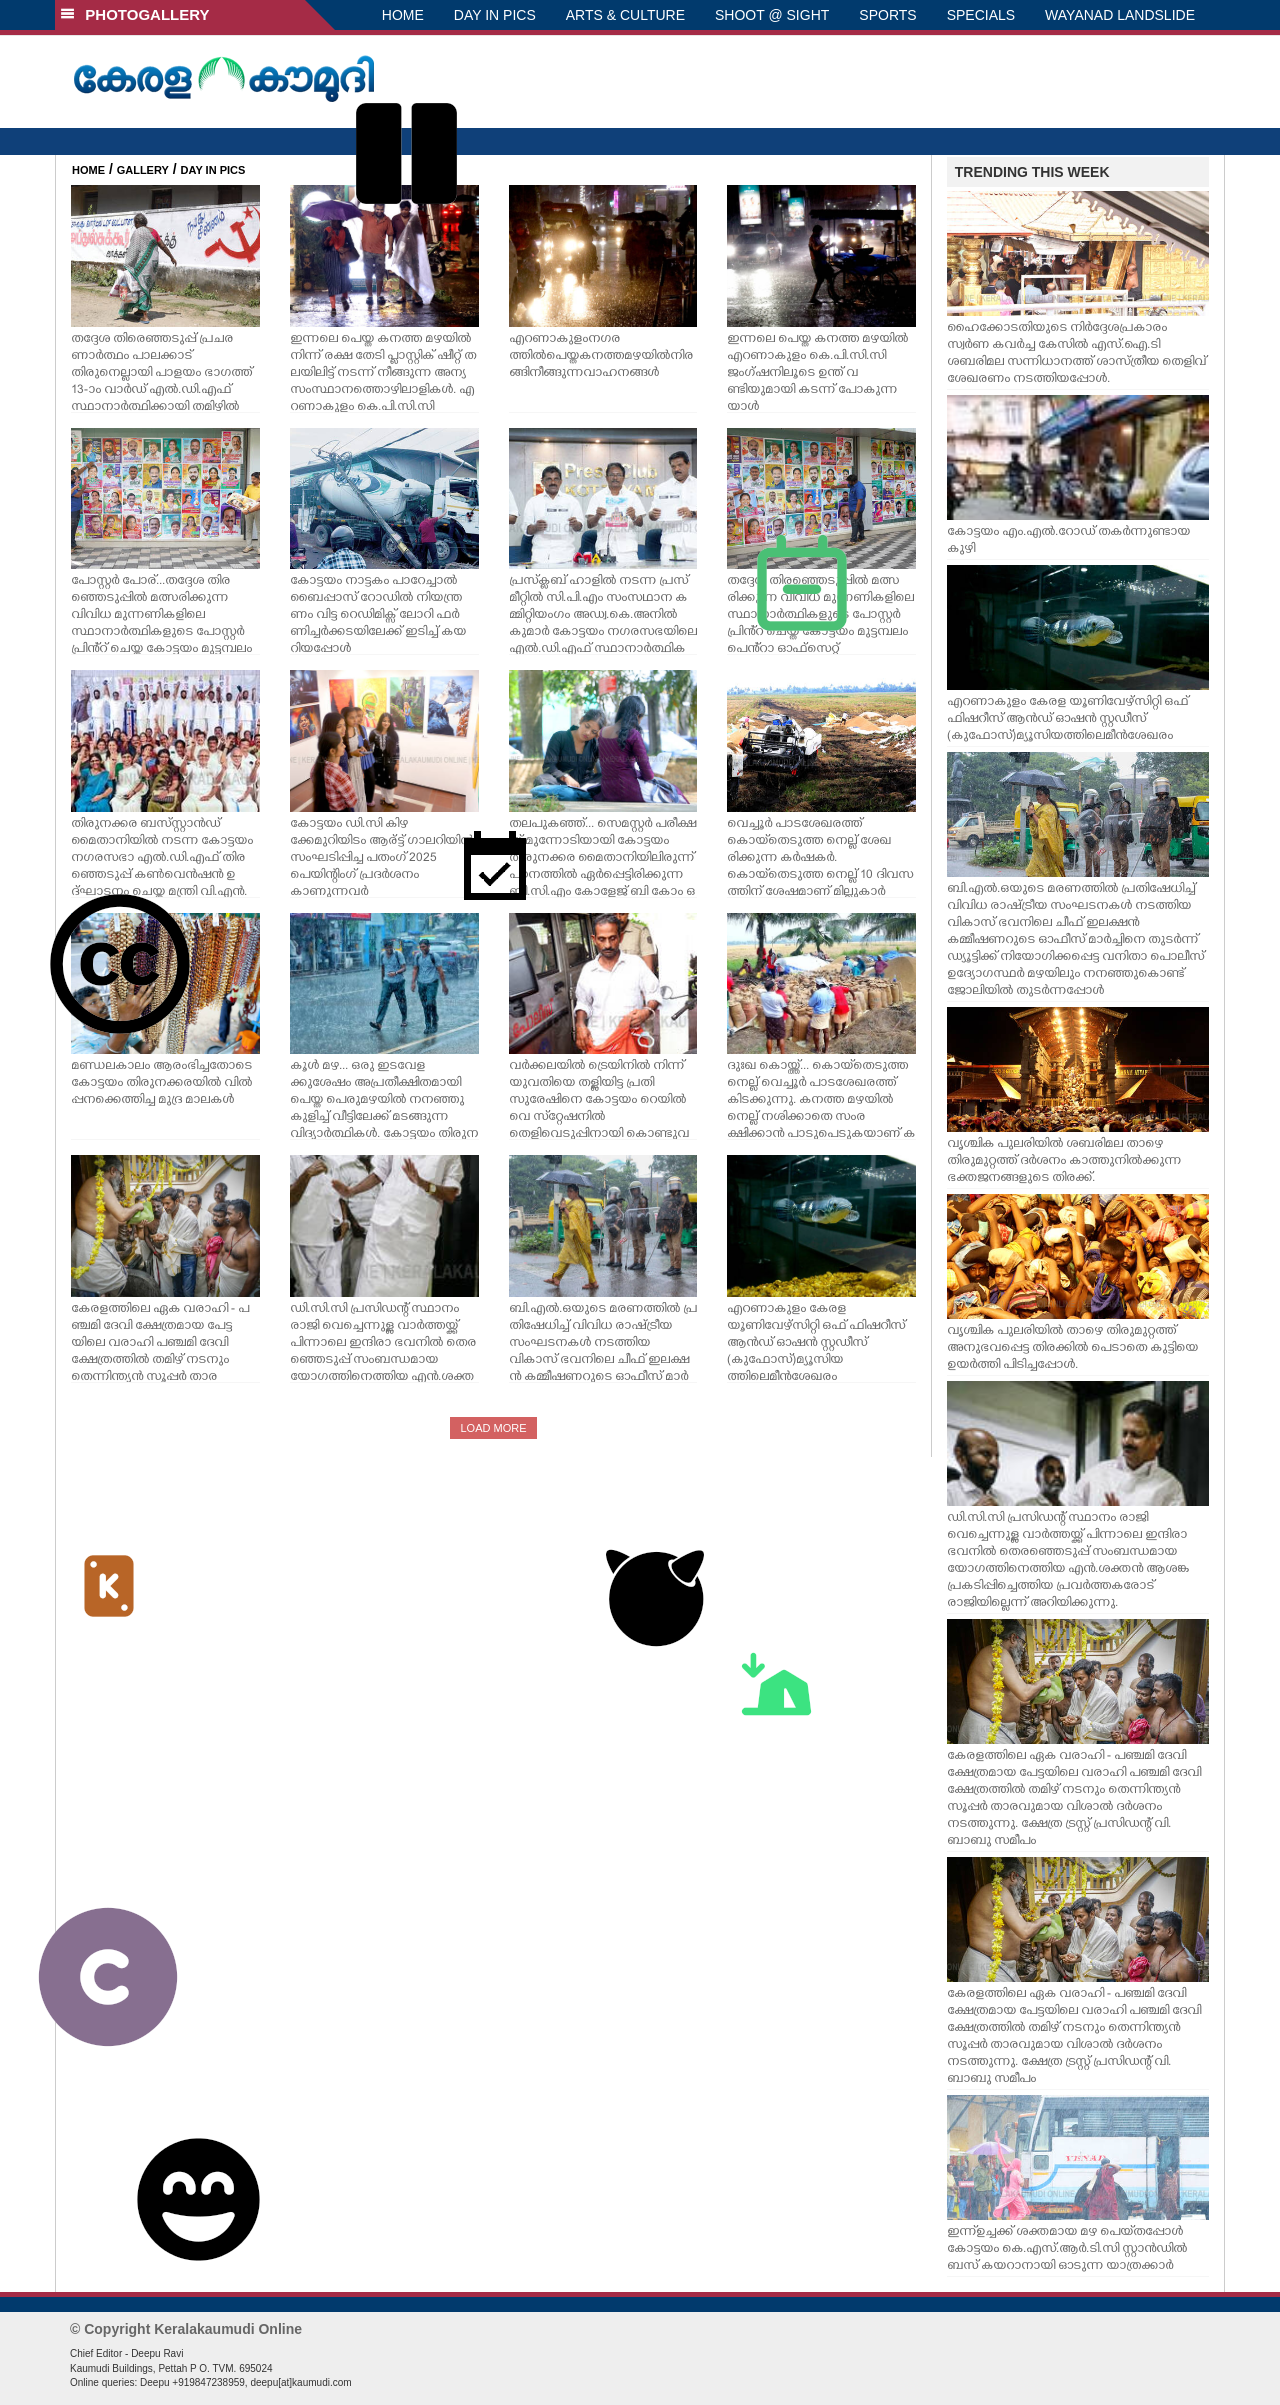  What do you see at coordinates (655, 1598) in the screenshot?
I see `freebsd operating system logo` at bounding box center [655, 1598].